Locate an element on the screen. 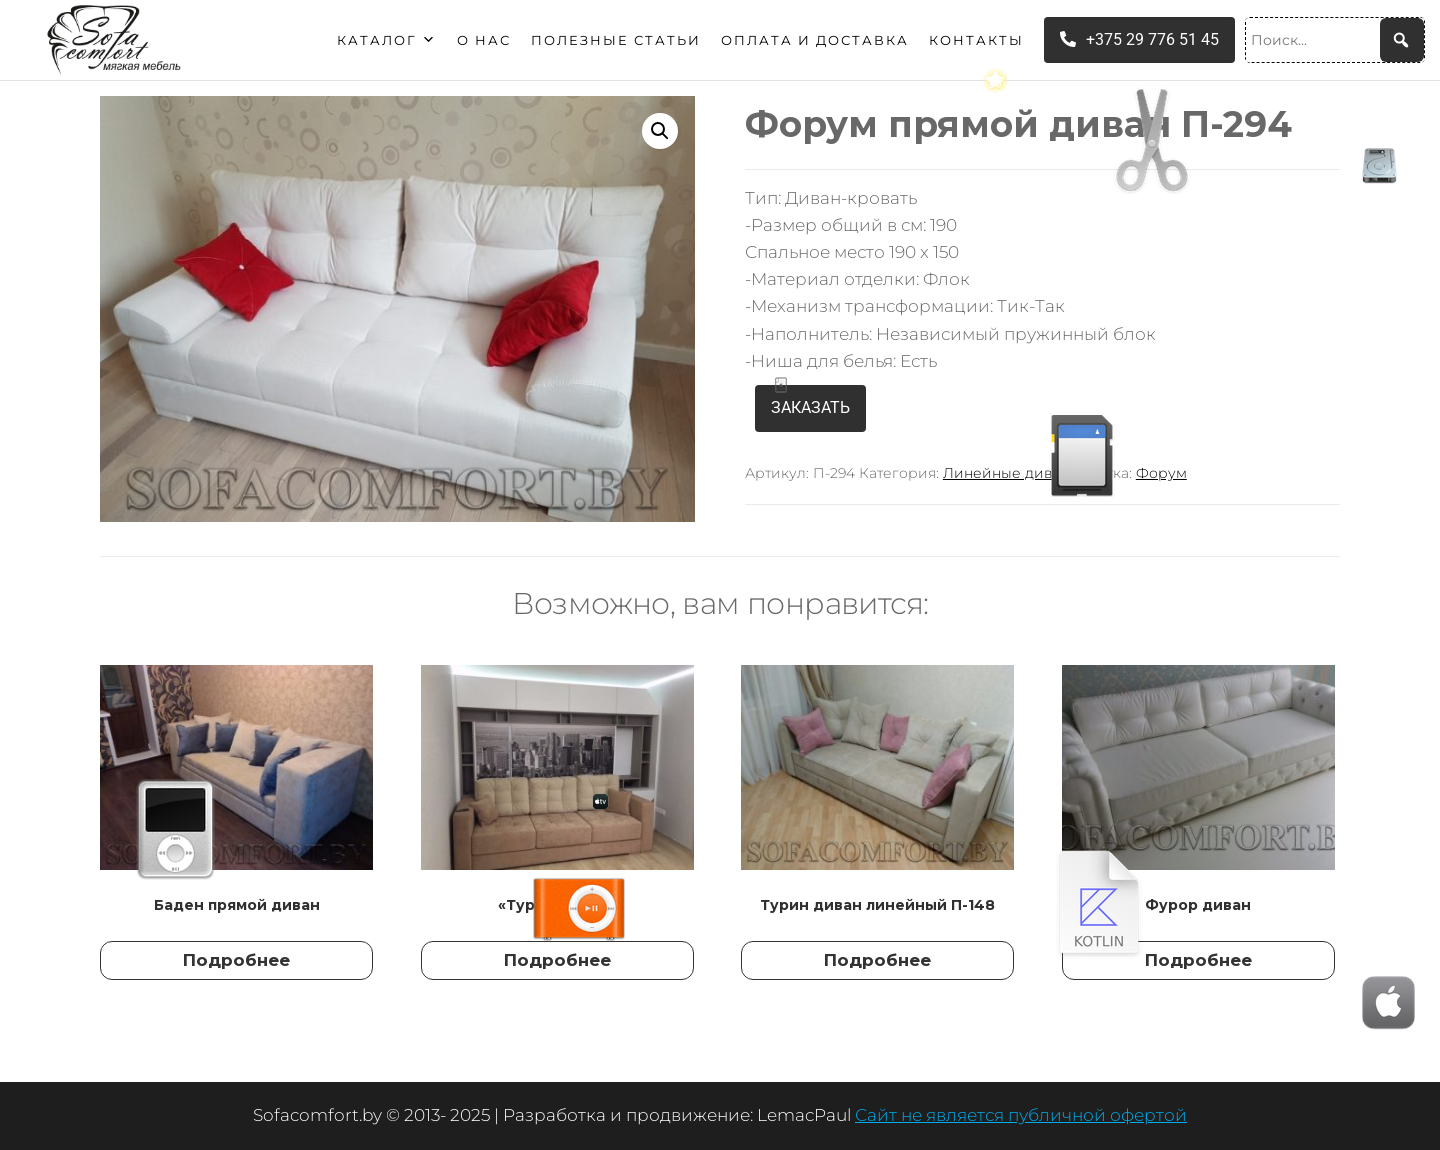  open the apple tv app is located at coordinates (600, 801).